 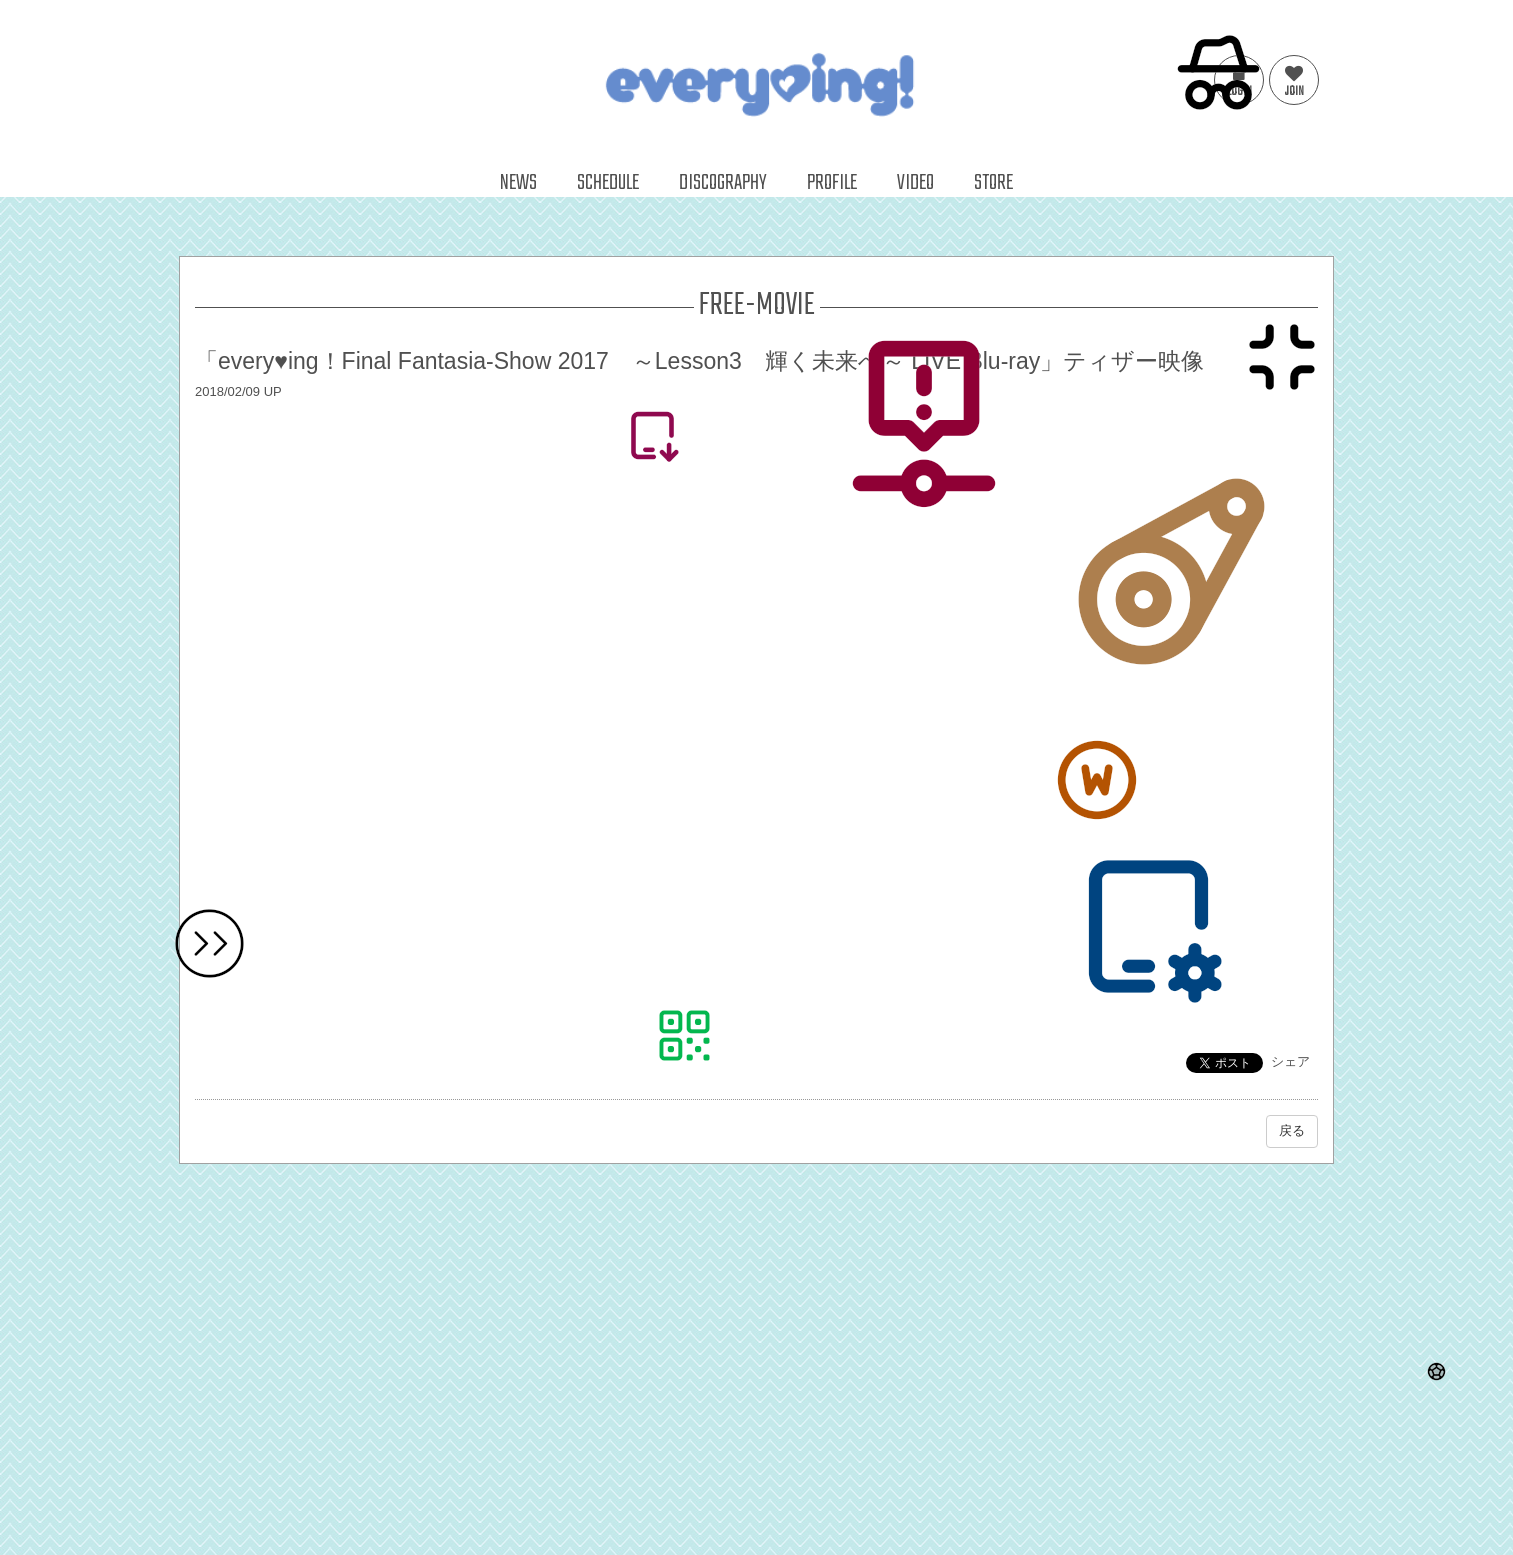 What do you see at coordinates (652, 435) in the screenshot?
I see `download content to iPad` at bounding box center [652, 435].